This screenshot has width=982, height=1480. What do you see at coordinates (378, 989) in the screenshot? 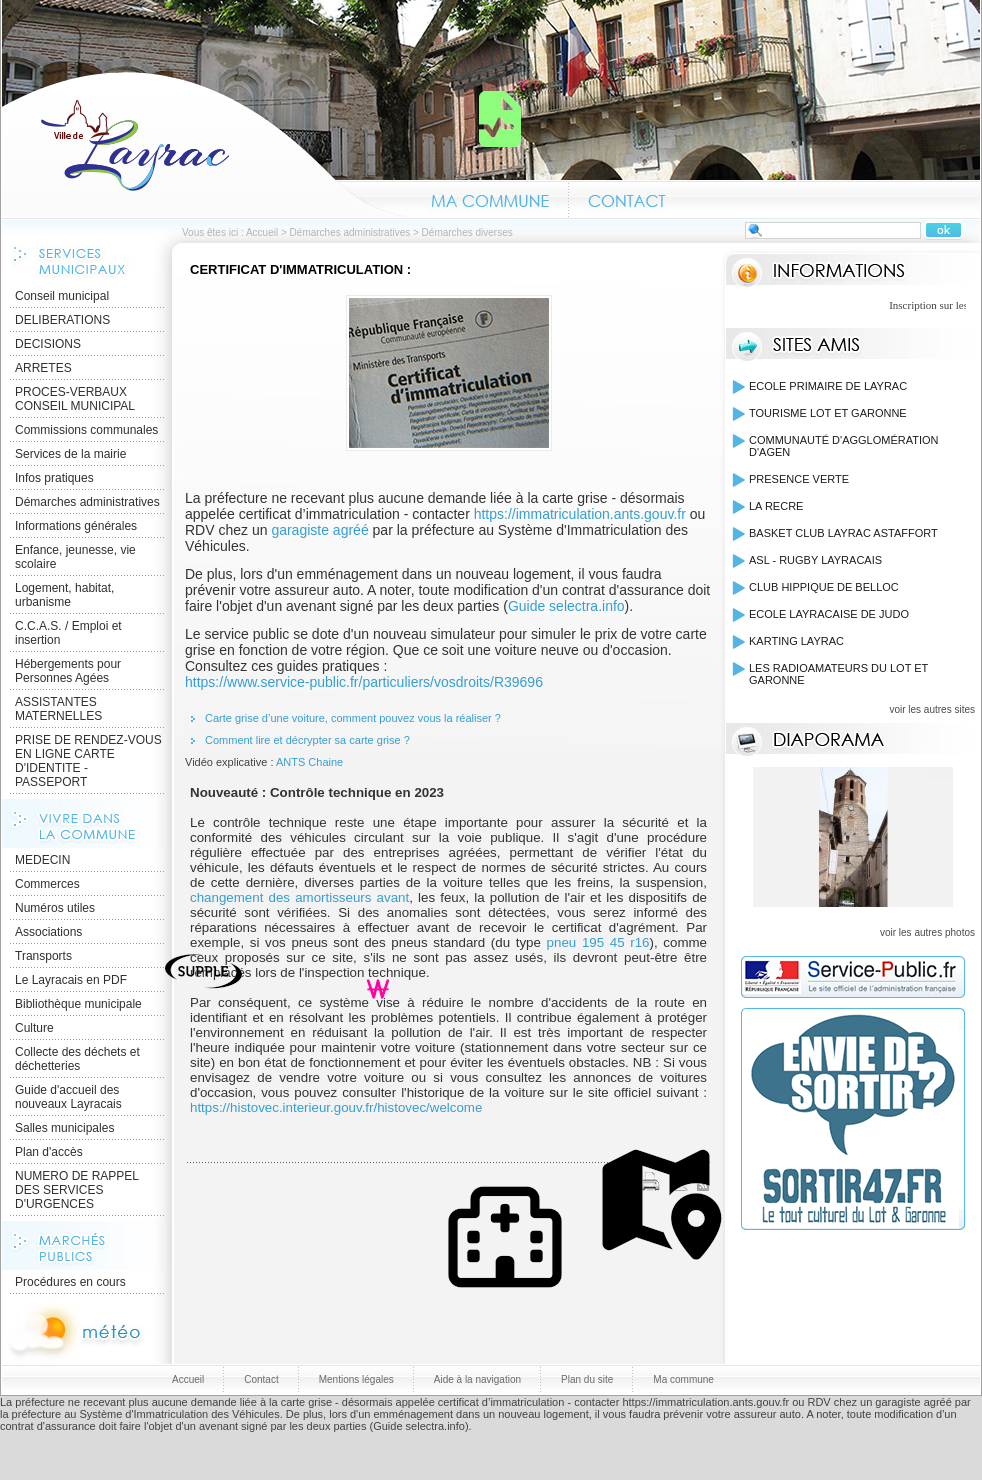
I see `south korean won currency symbol` at bounding box center [378, 989].